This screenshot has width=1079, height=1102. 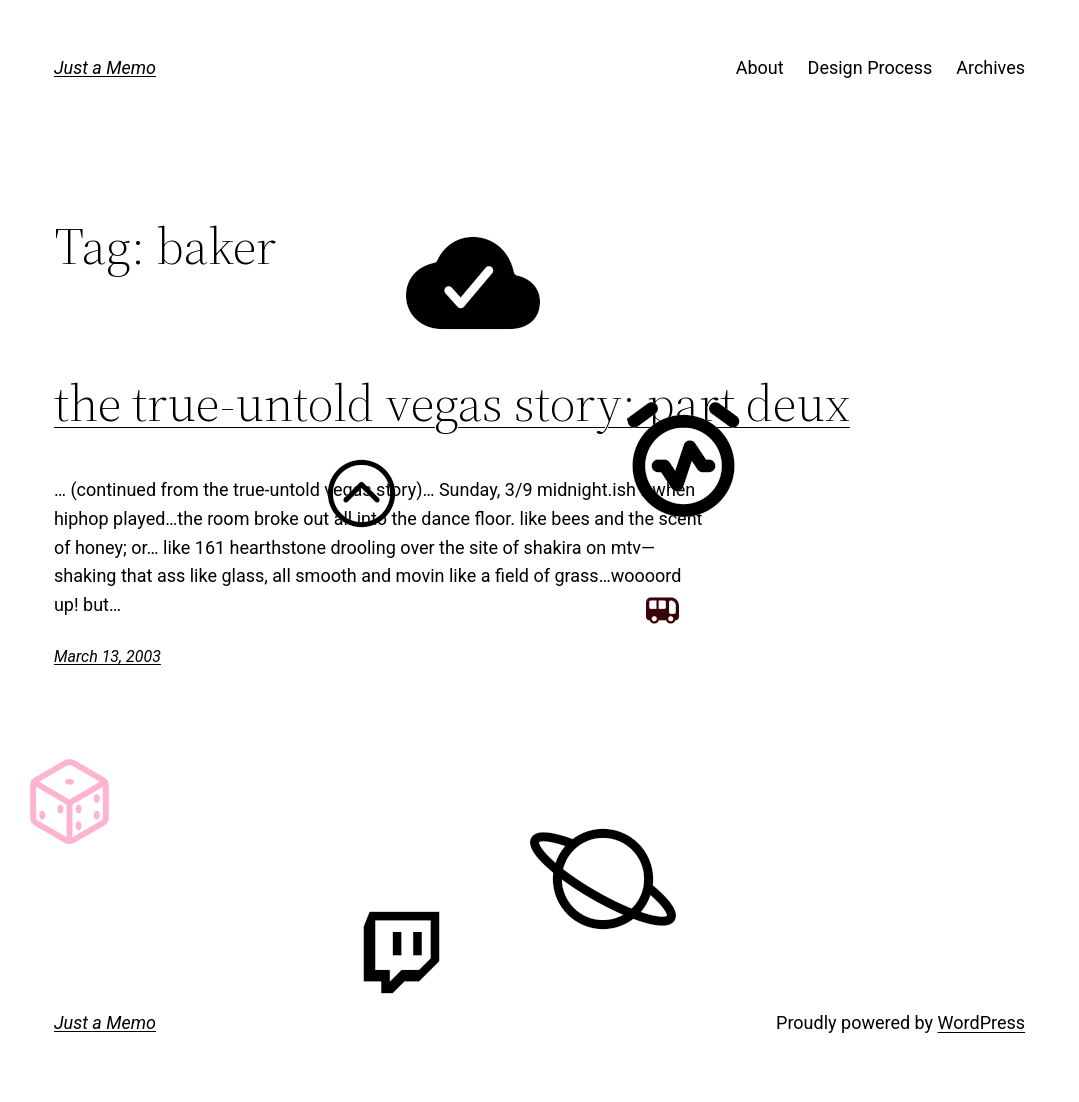 What do you see at coordinates (662, 610) in the screenshot?
I see `view bus or public transit options` at bounding box center [662, 610].